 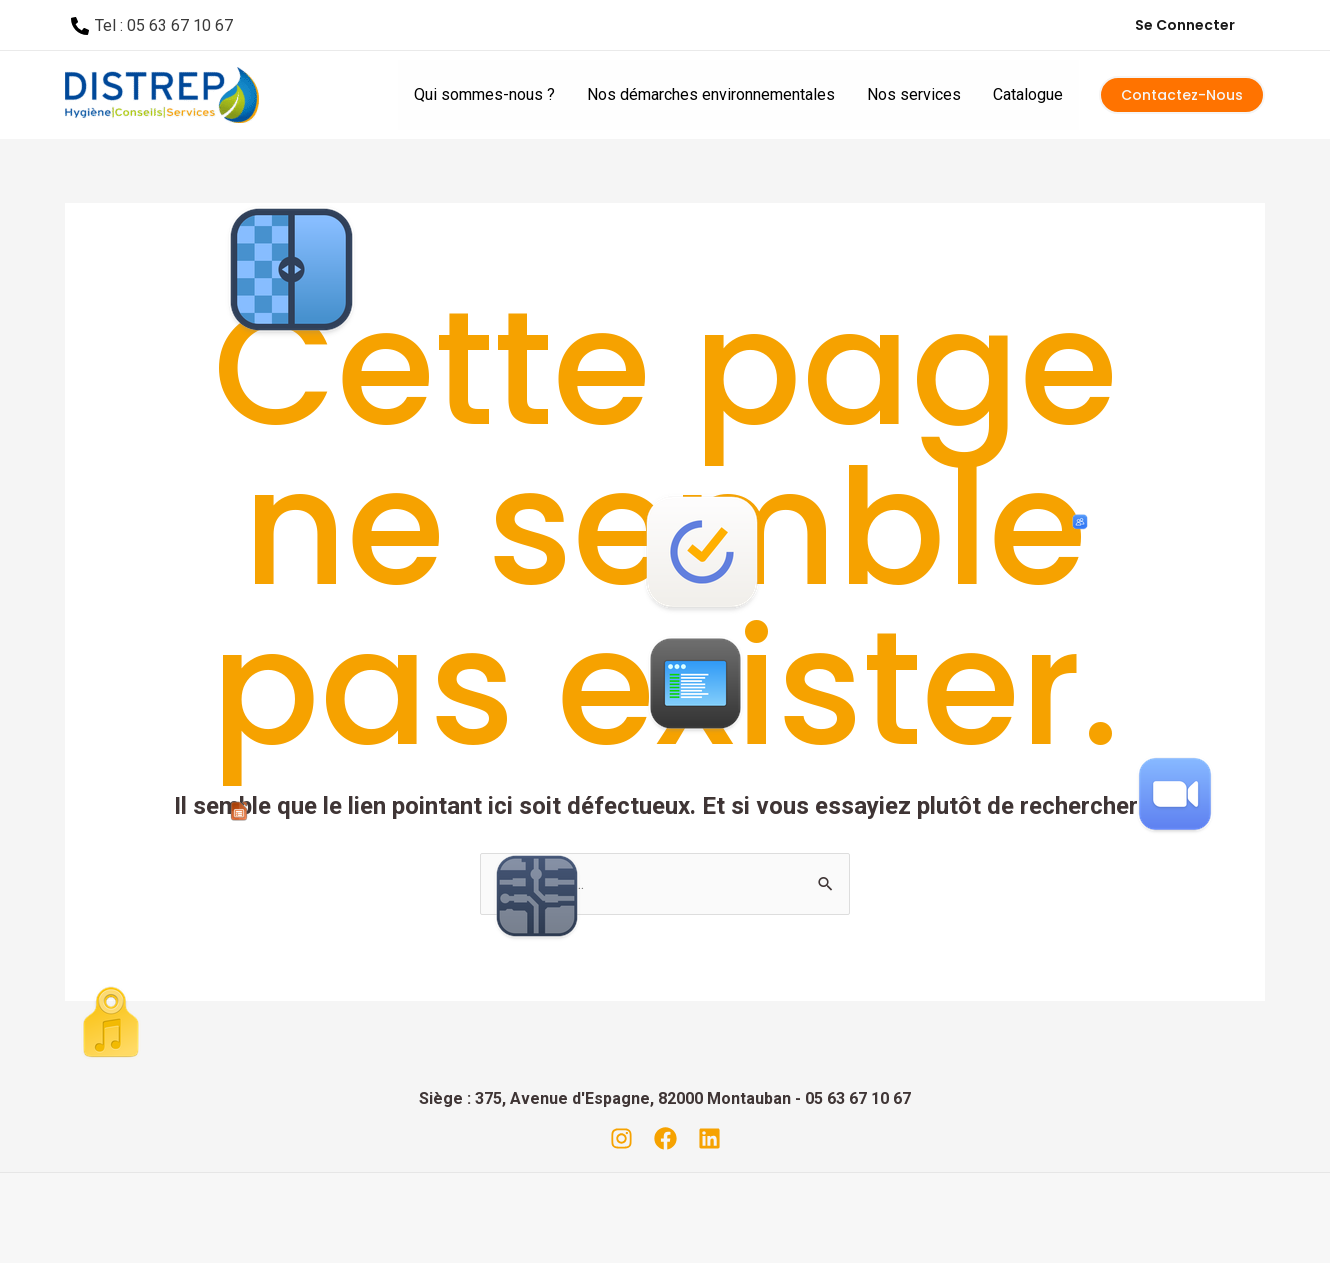 What do you see at coordinates (111, 1022) in the screenshot?
I see `open EarTag music metadata editor` at bounding box center [111, 1022].